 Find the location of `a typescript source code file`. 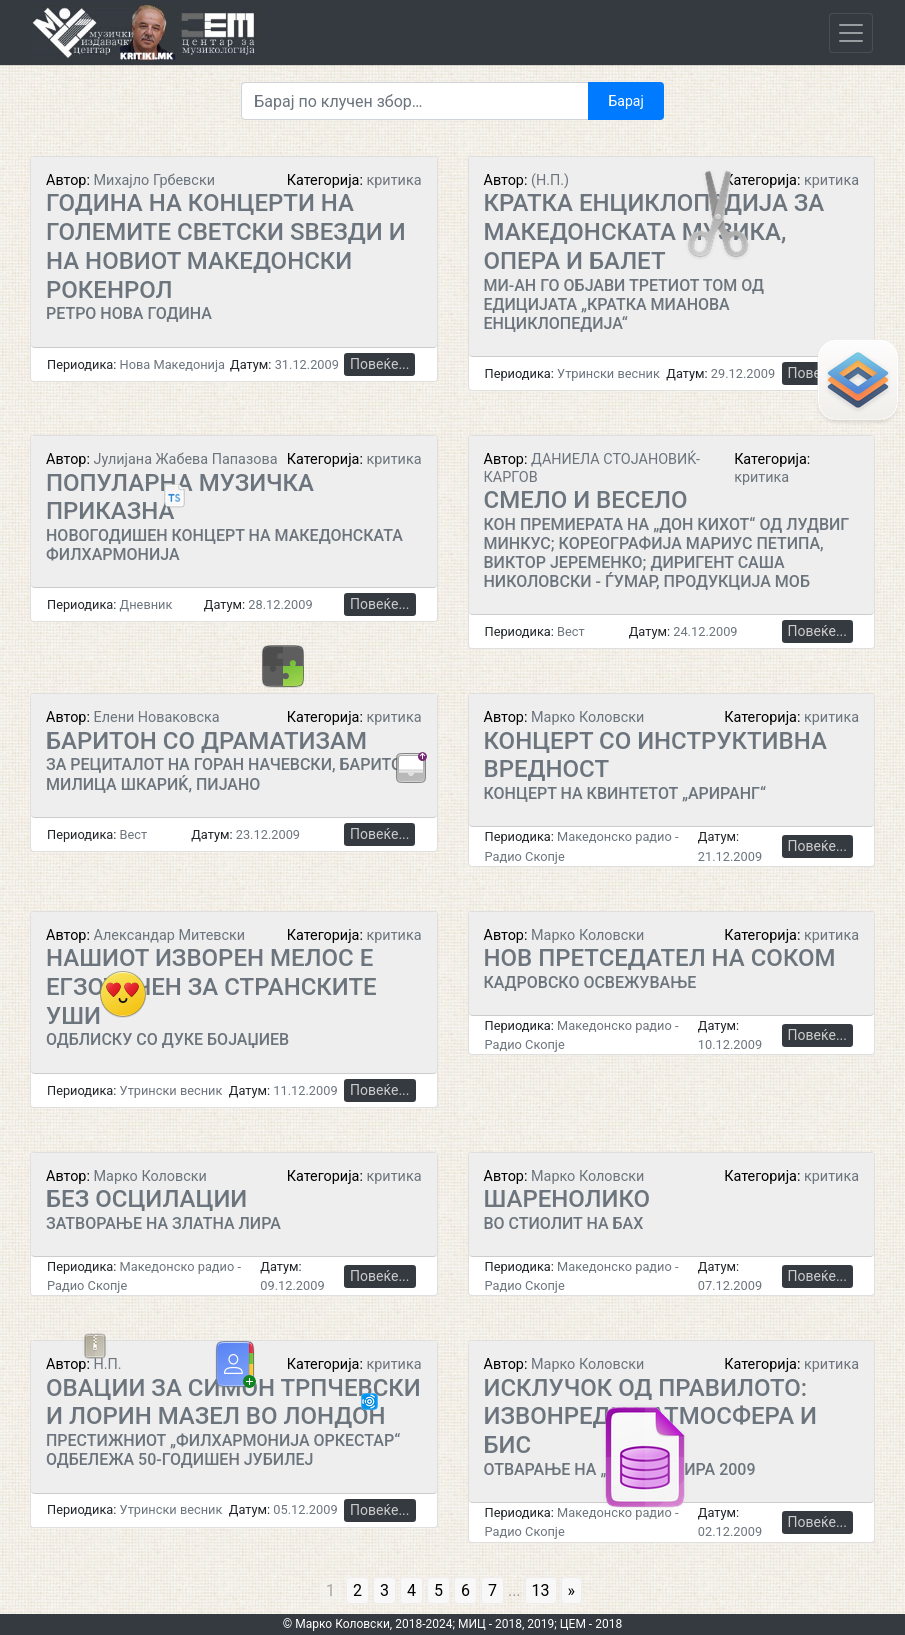

a typescript source code file is located at coordinates (174, 495).